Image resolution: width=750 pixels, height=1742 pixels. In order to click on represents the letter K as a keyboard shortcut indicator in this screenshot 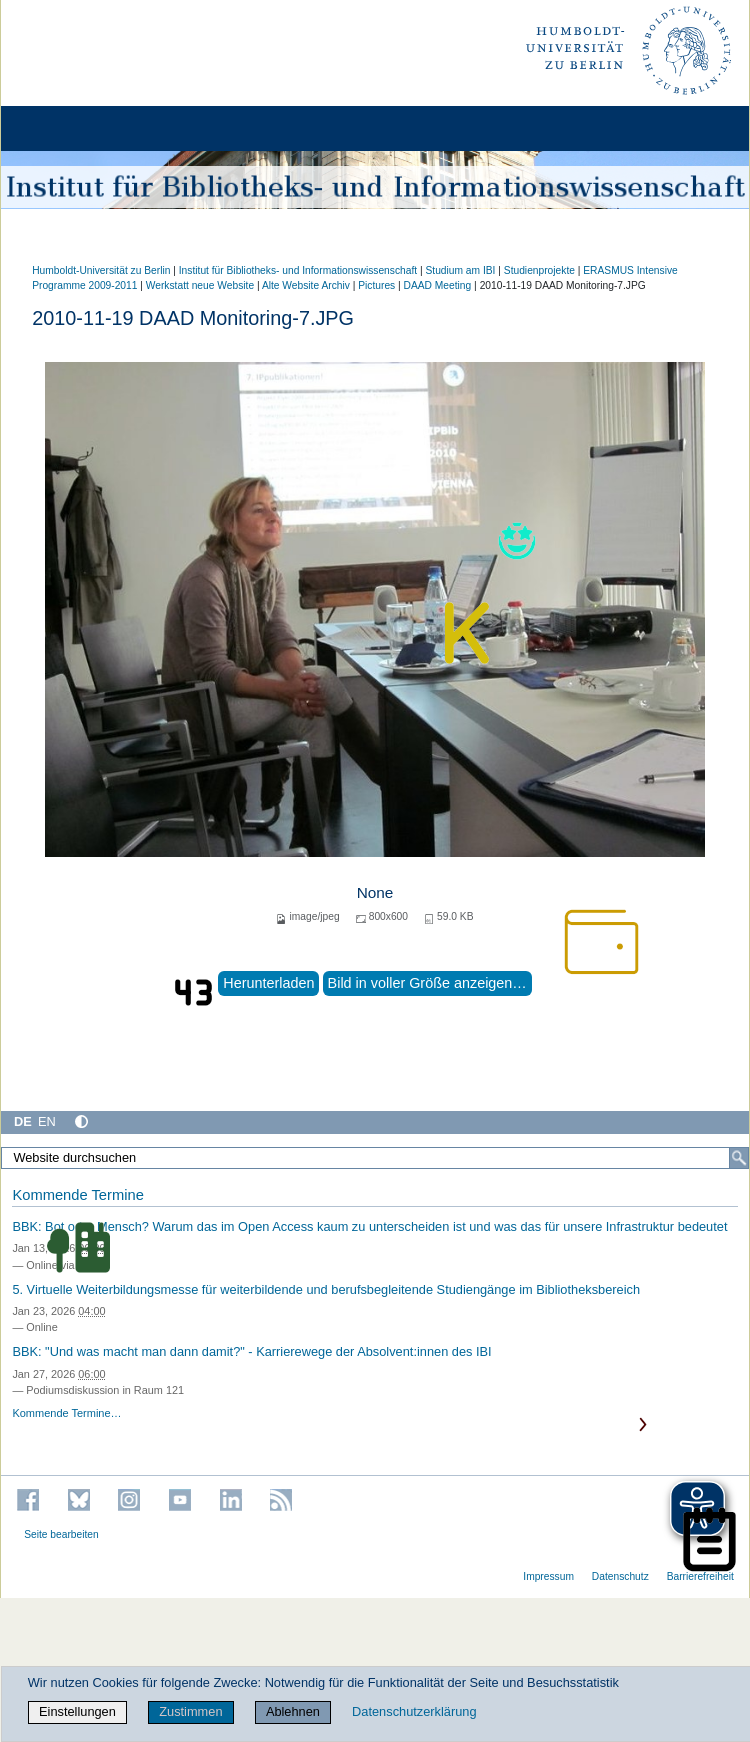, I will do `click(467, 633)`.